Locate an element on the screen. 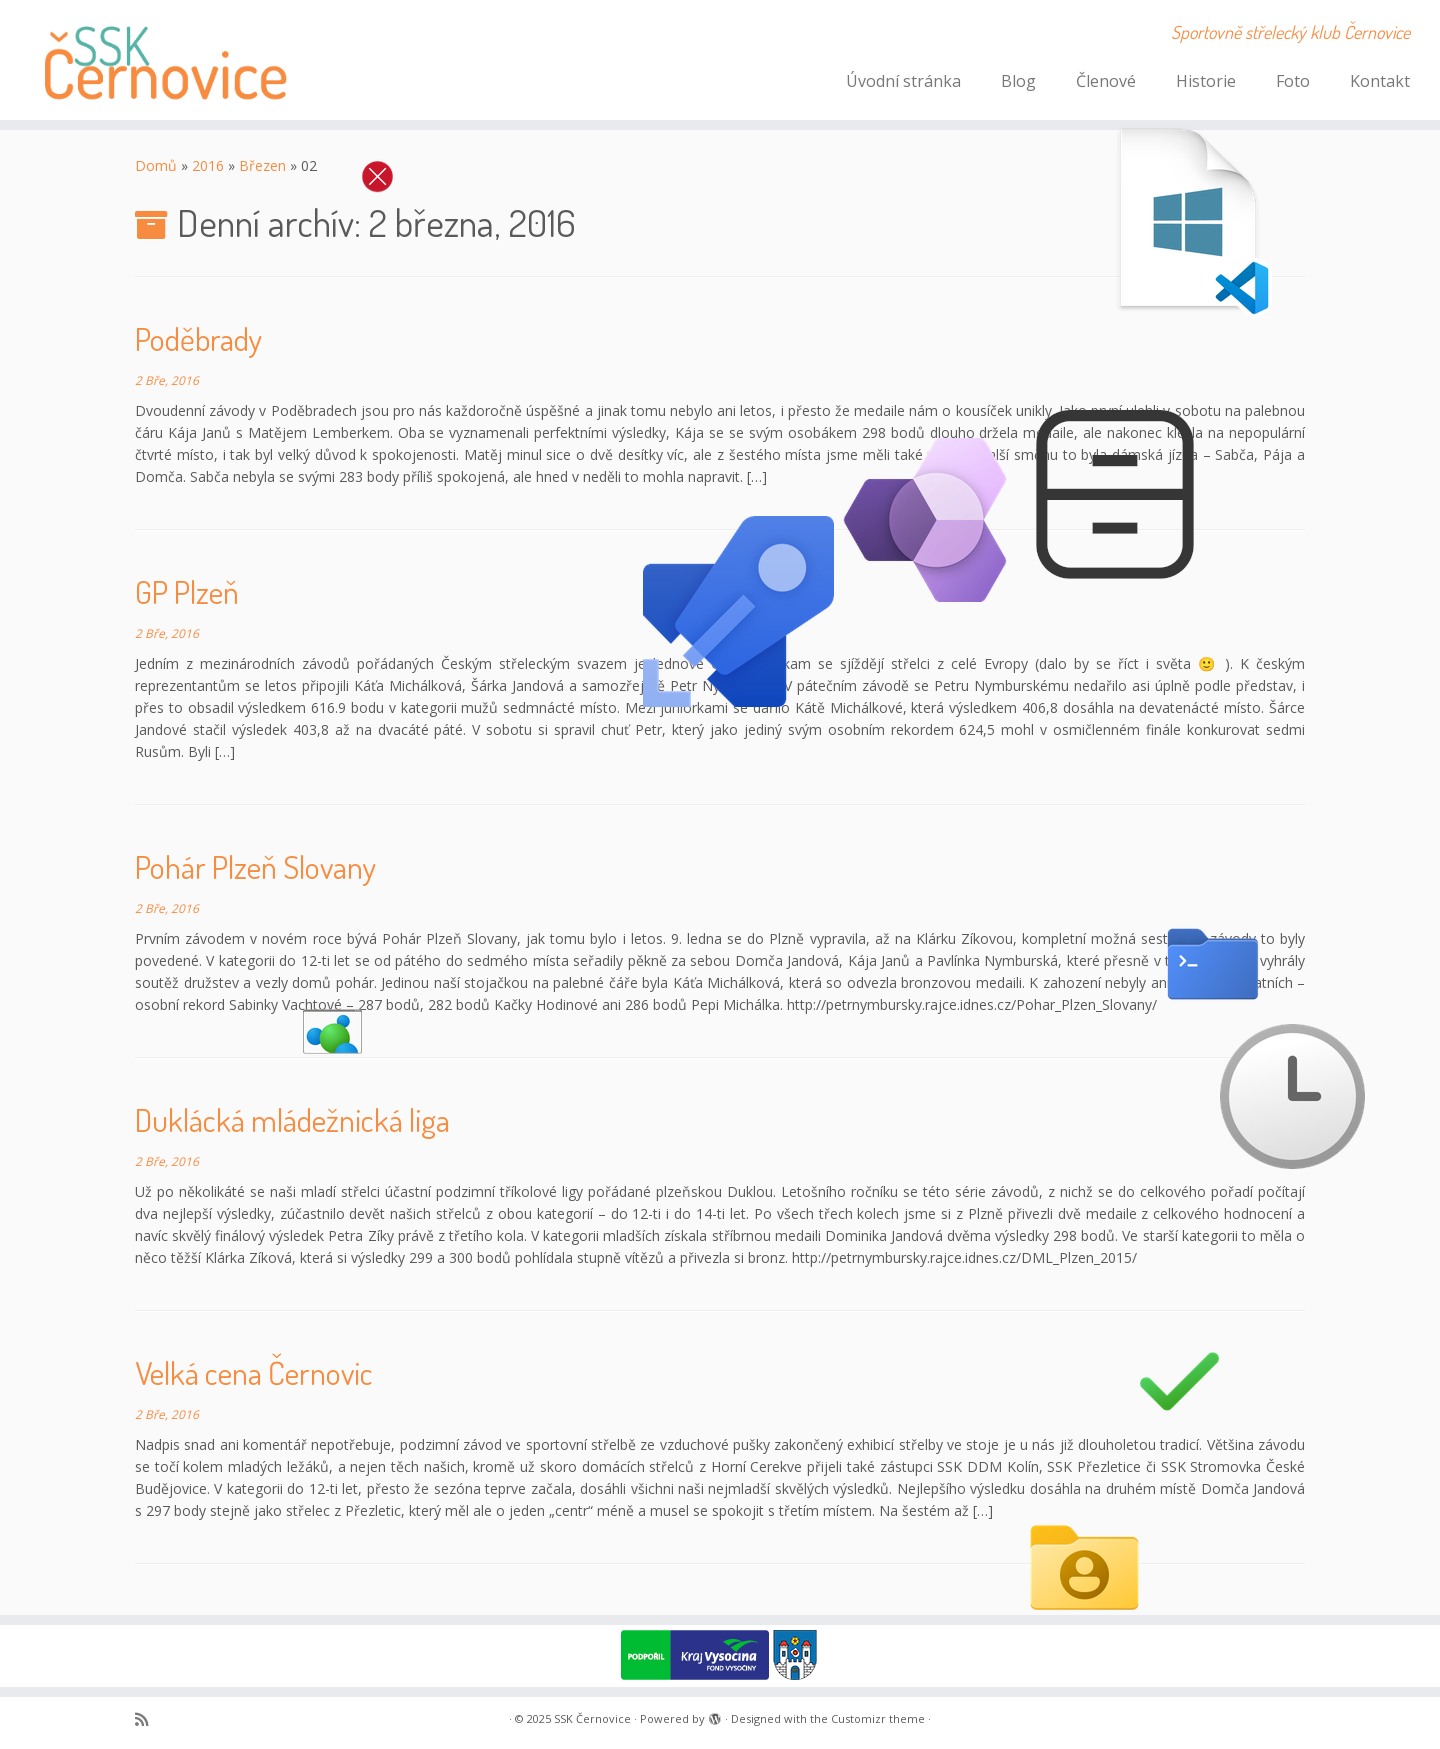 The image size is (1440, 1749). open your contacts folder is located at coordinates (1084, 1570).